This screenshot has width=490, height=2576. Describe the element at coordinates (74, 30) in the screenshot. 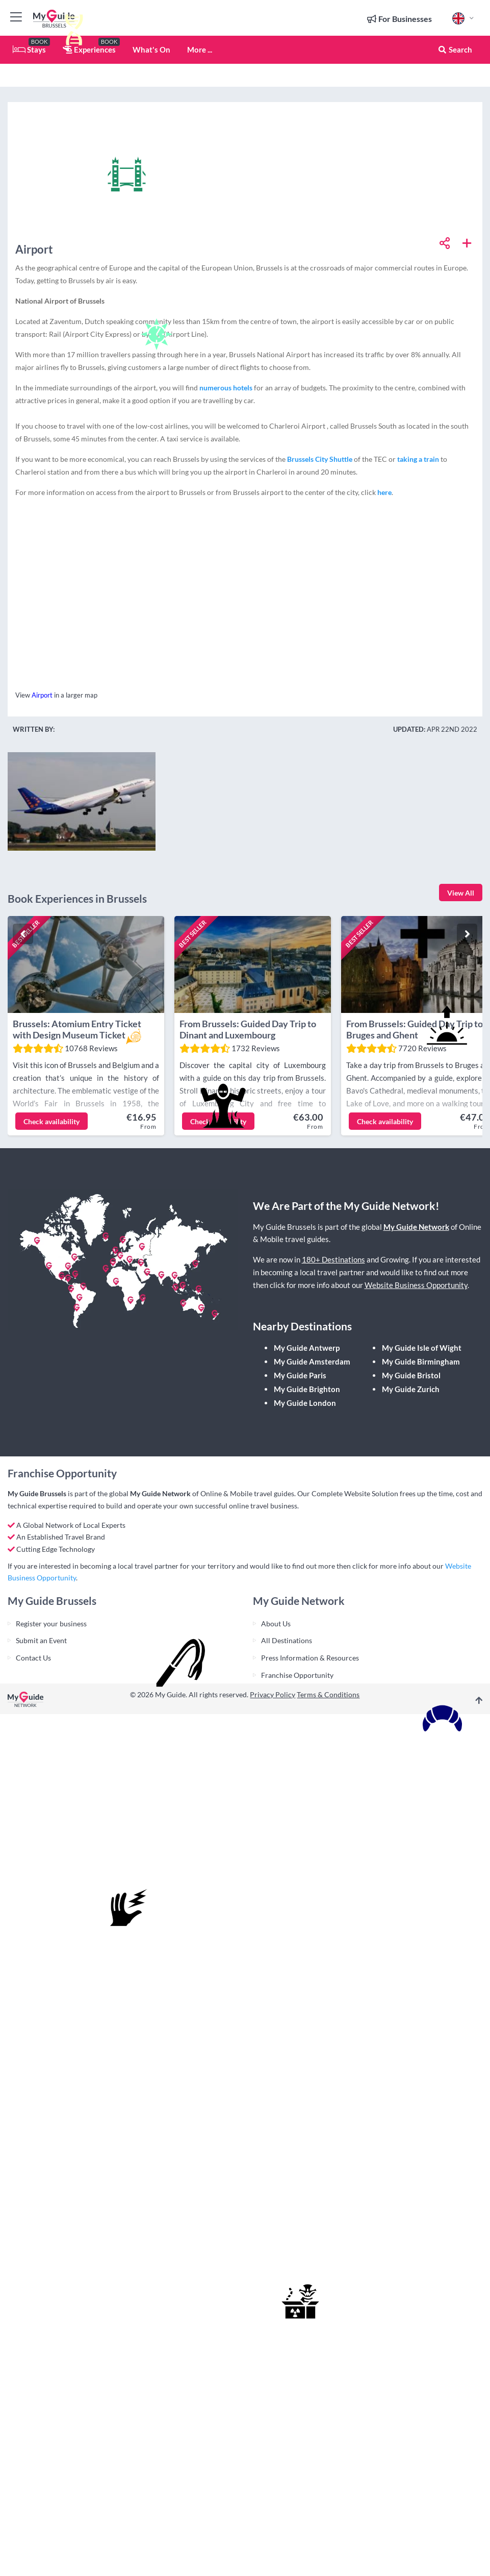

I see `access genetic or DNA-related features` at that location.